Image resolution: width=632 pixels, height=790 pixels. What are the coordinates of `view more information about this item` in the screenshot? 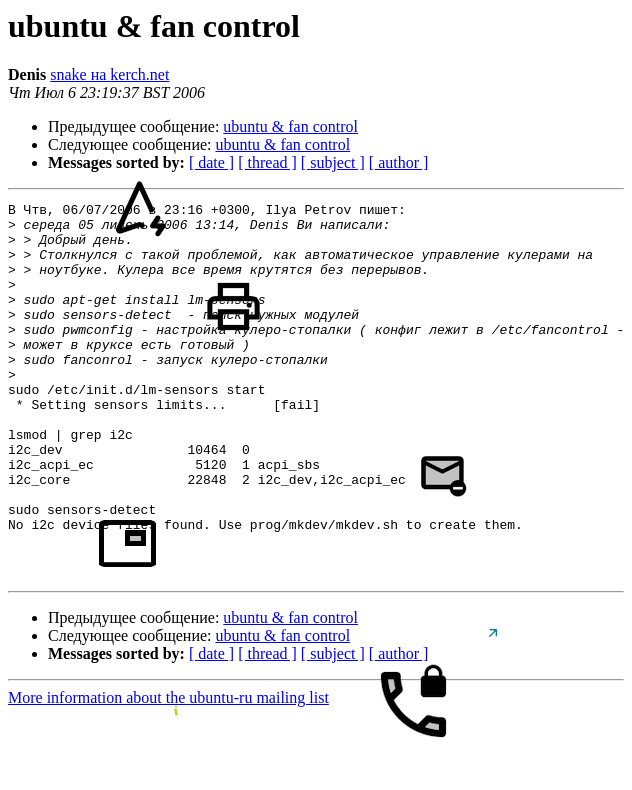 It's located at (176, 710).